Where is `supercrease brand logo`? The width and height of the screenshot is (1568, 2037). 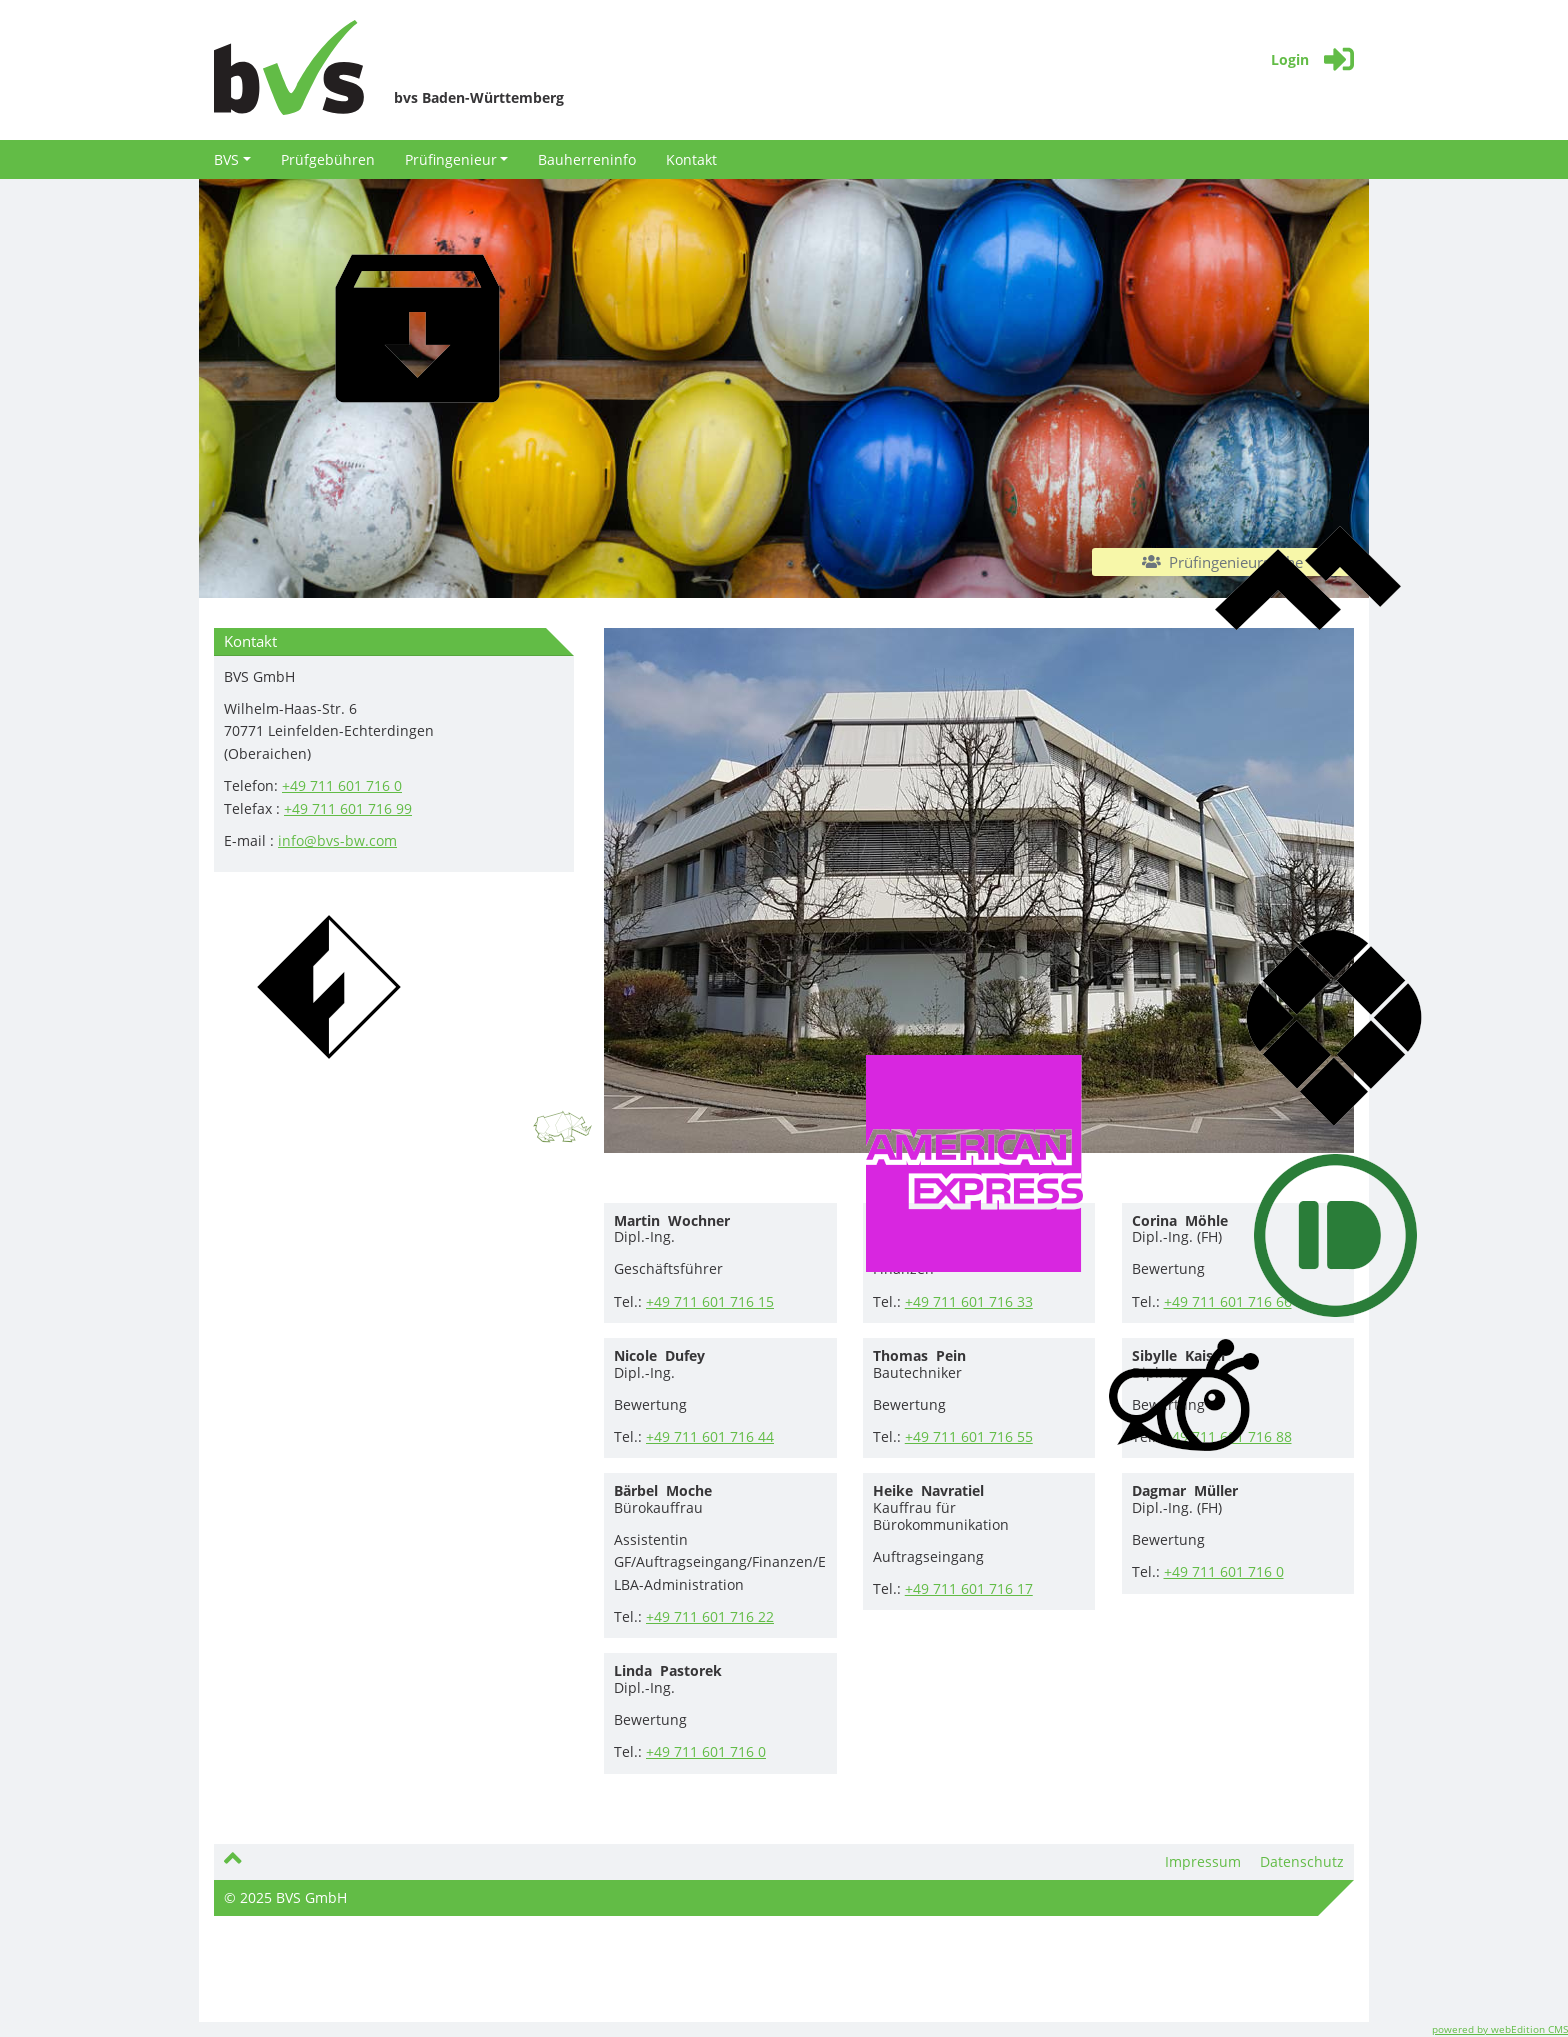
supercrease brand logo is located at coordinates (562, 1126).